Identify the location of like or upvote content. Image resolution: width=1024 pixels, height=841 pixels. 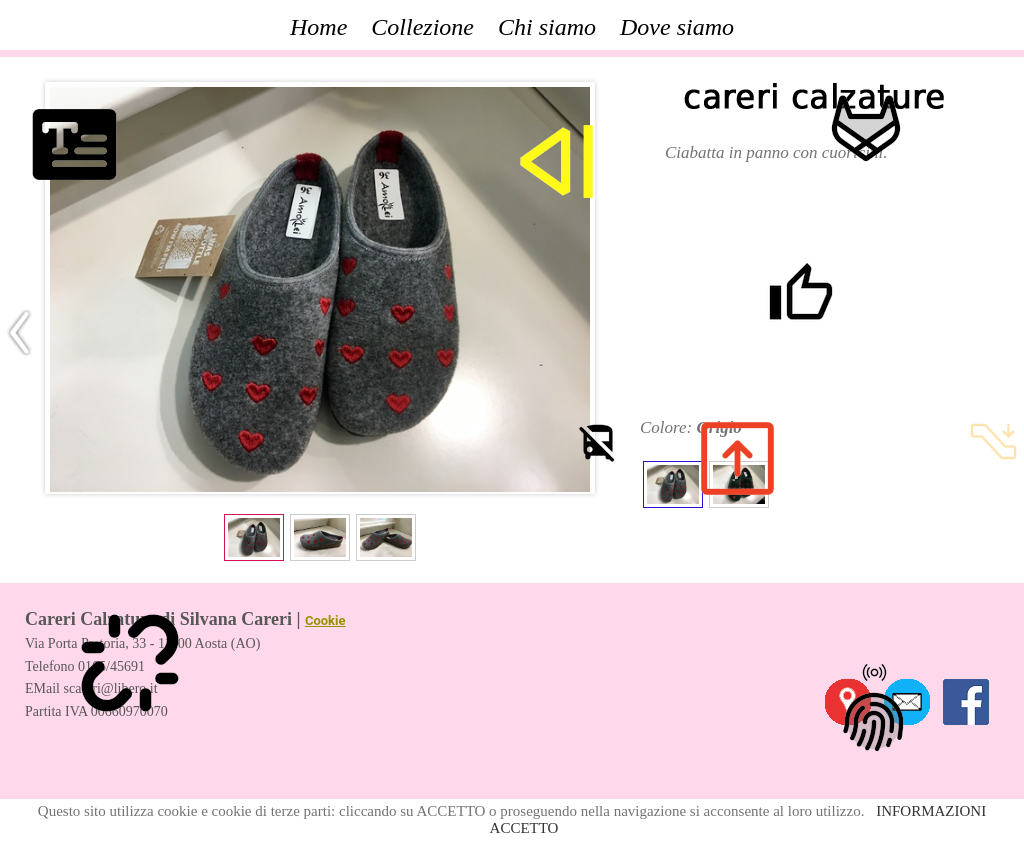
(801, 294).